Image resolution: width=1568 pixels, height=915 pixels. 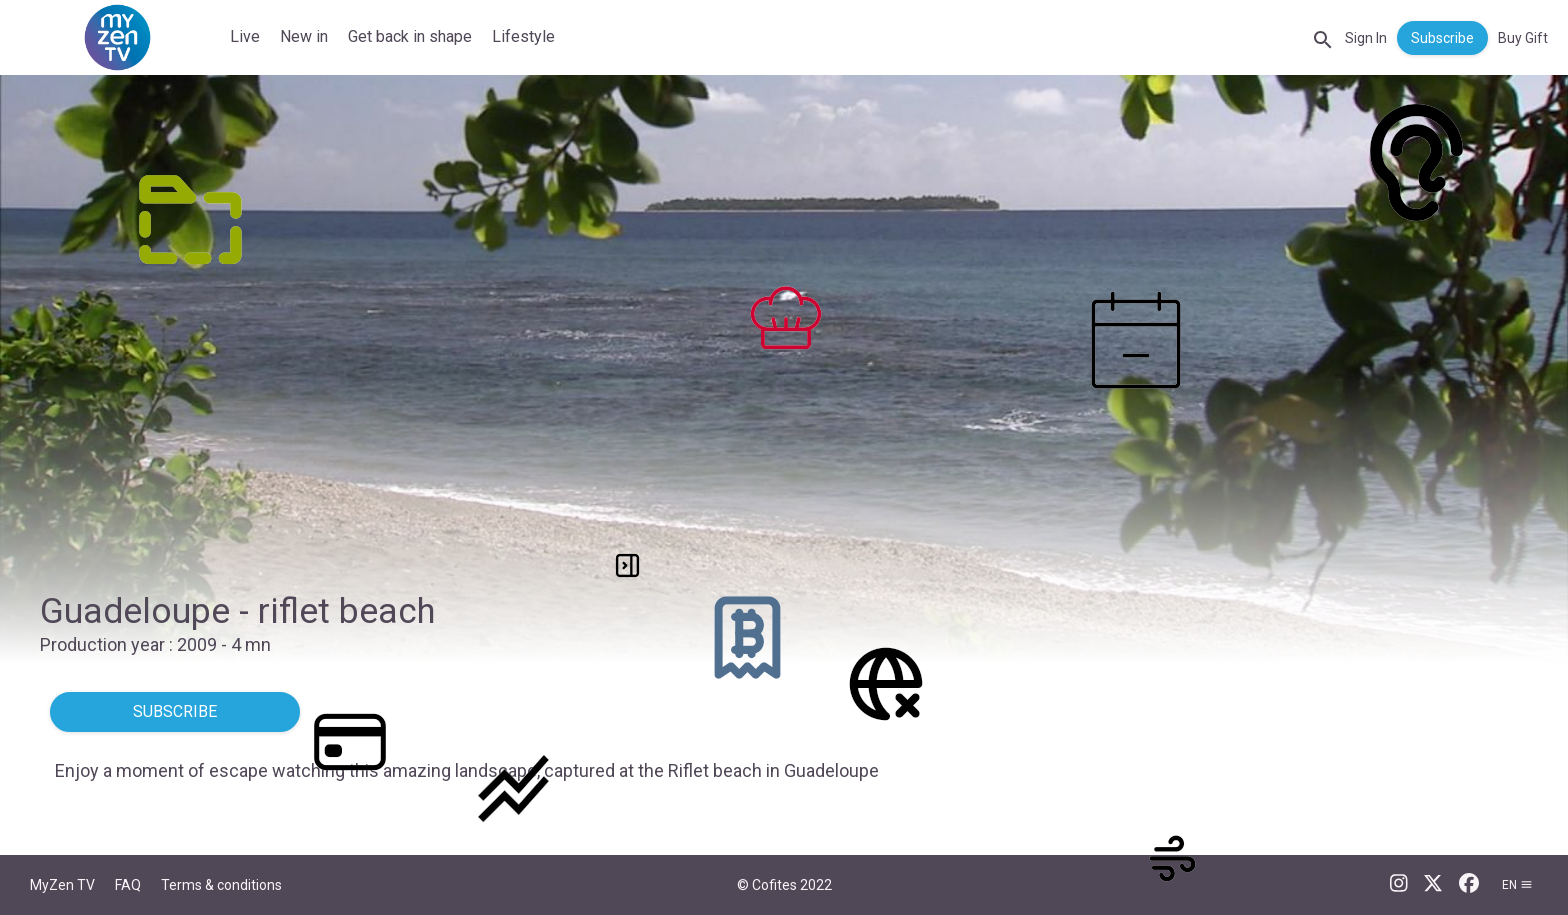 What do you see at coordinates (627, 565) in the screenshot?
I see `collapse the right sidebar panel` at bounding box center [627, 565].